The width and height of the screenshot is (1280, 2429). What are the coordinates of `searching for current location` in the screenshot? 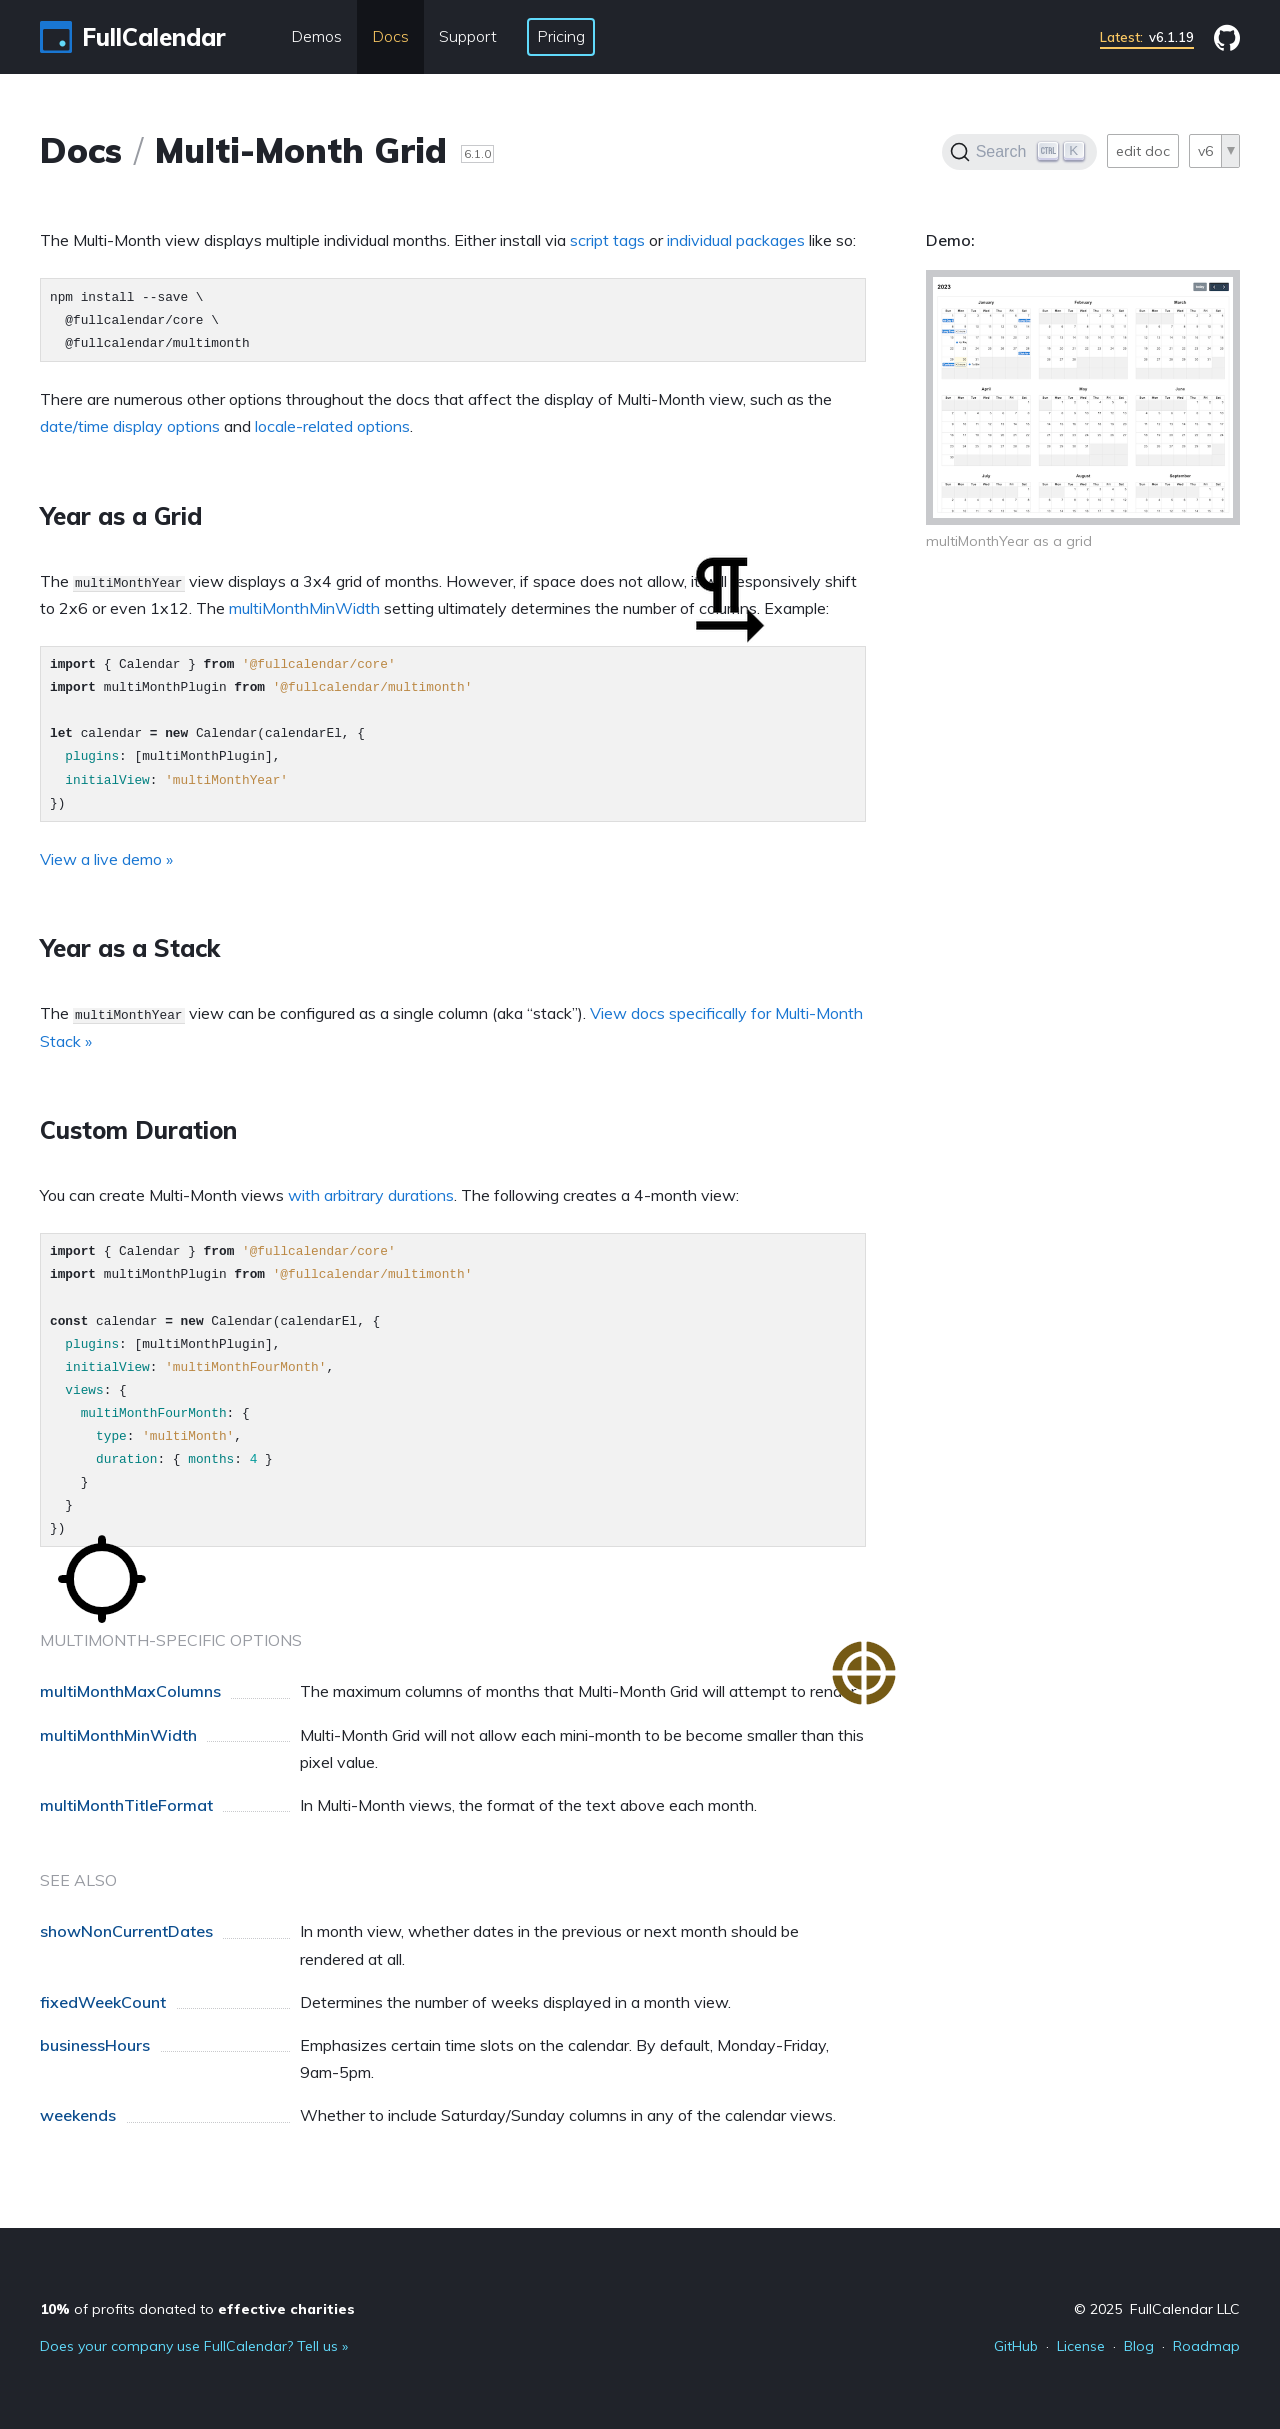 It's located at (102, 1579).